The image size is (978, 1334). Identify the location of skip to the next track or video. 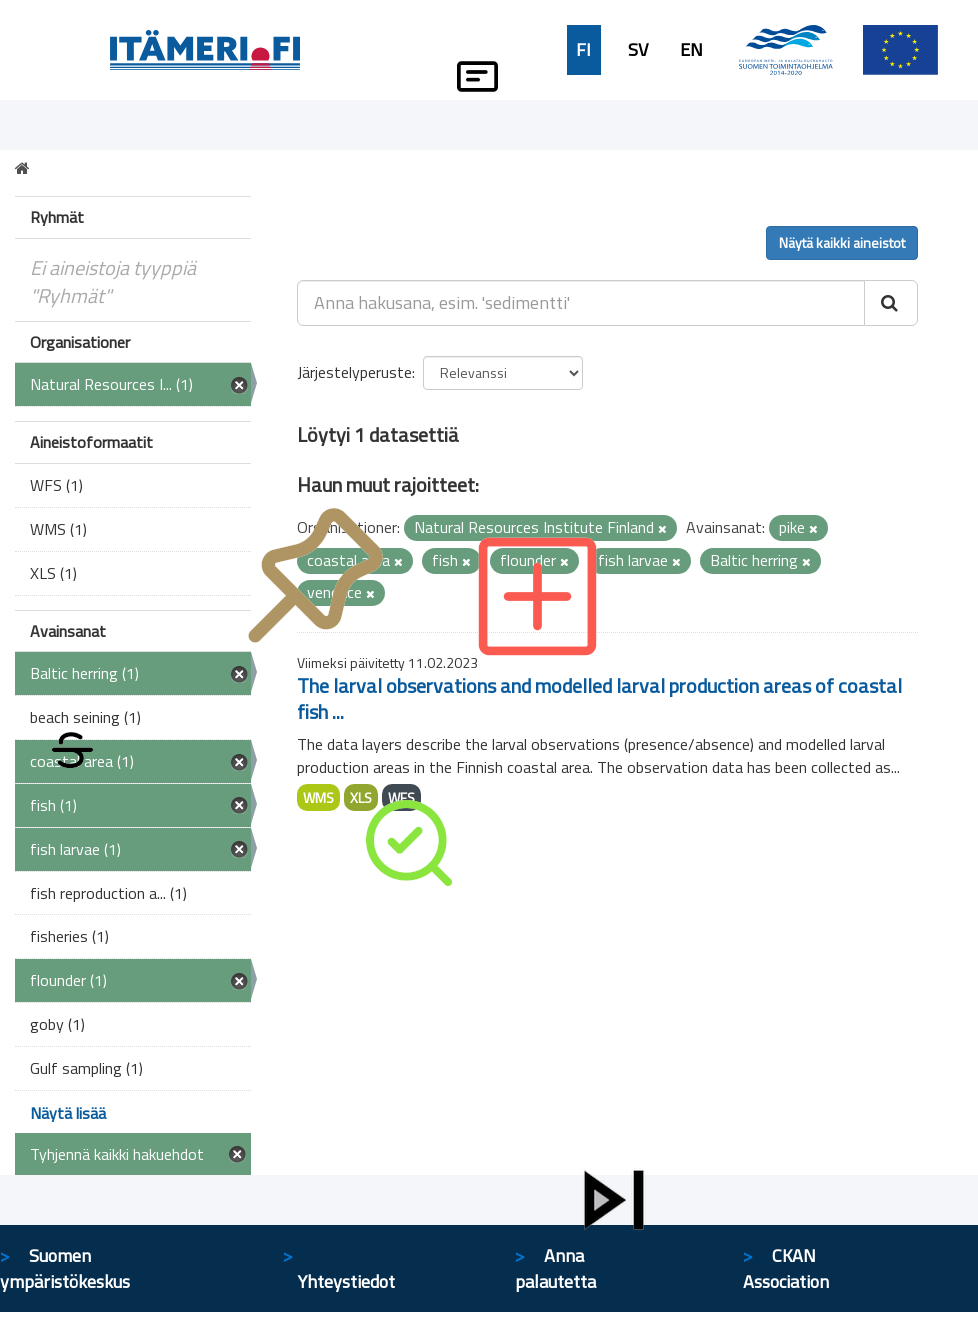
(614, 1200).